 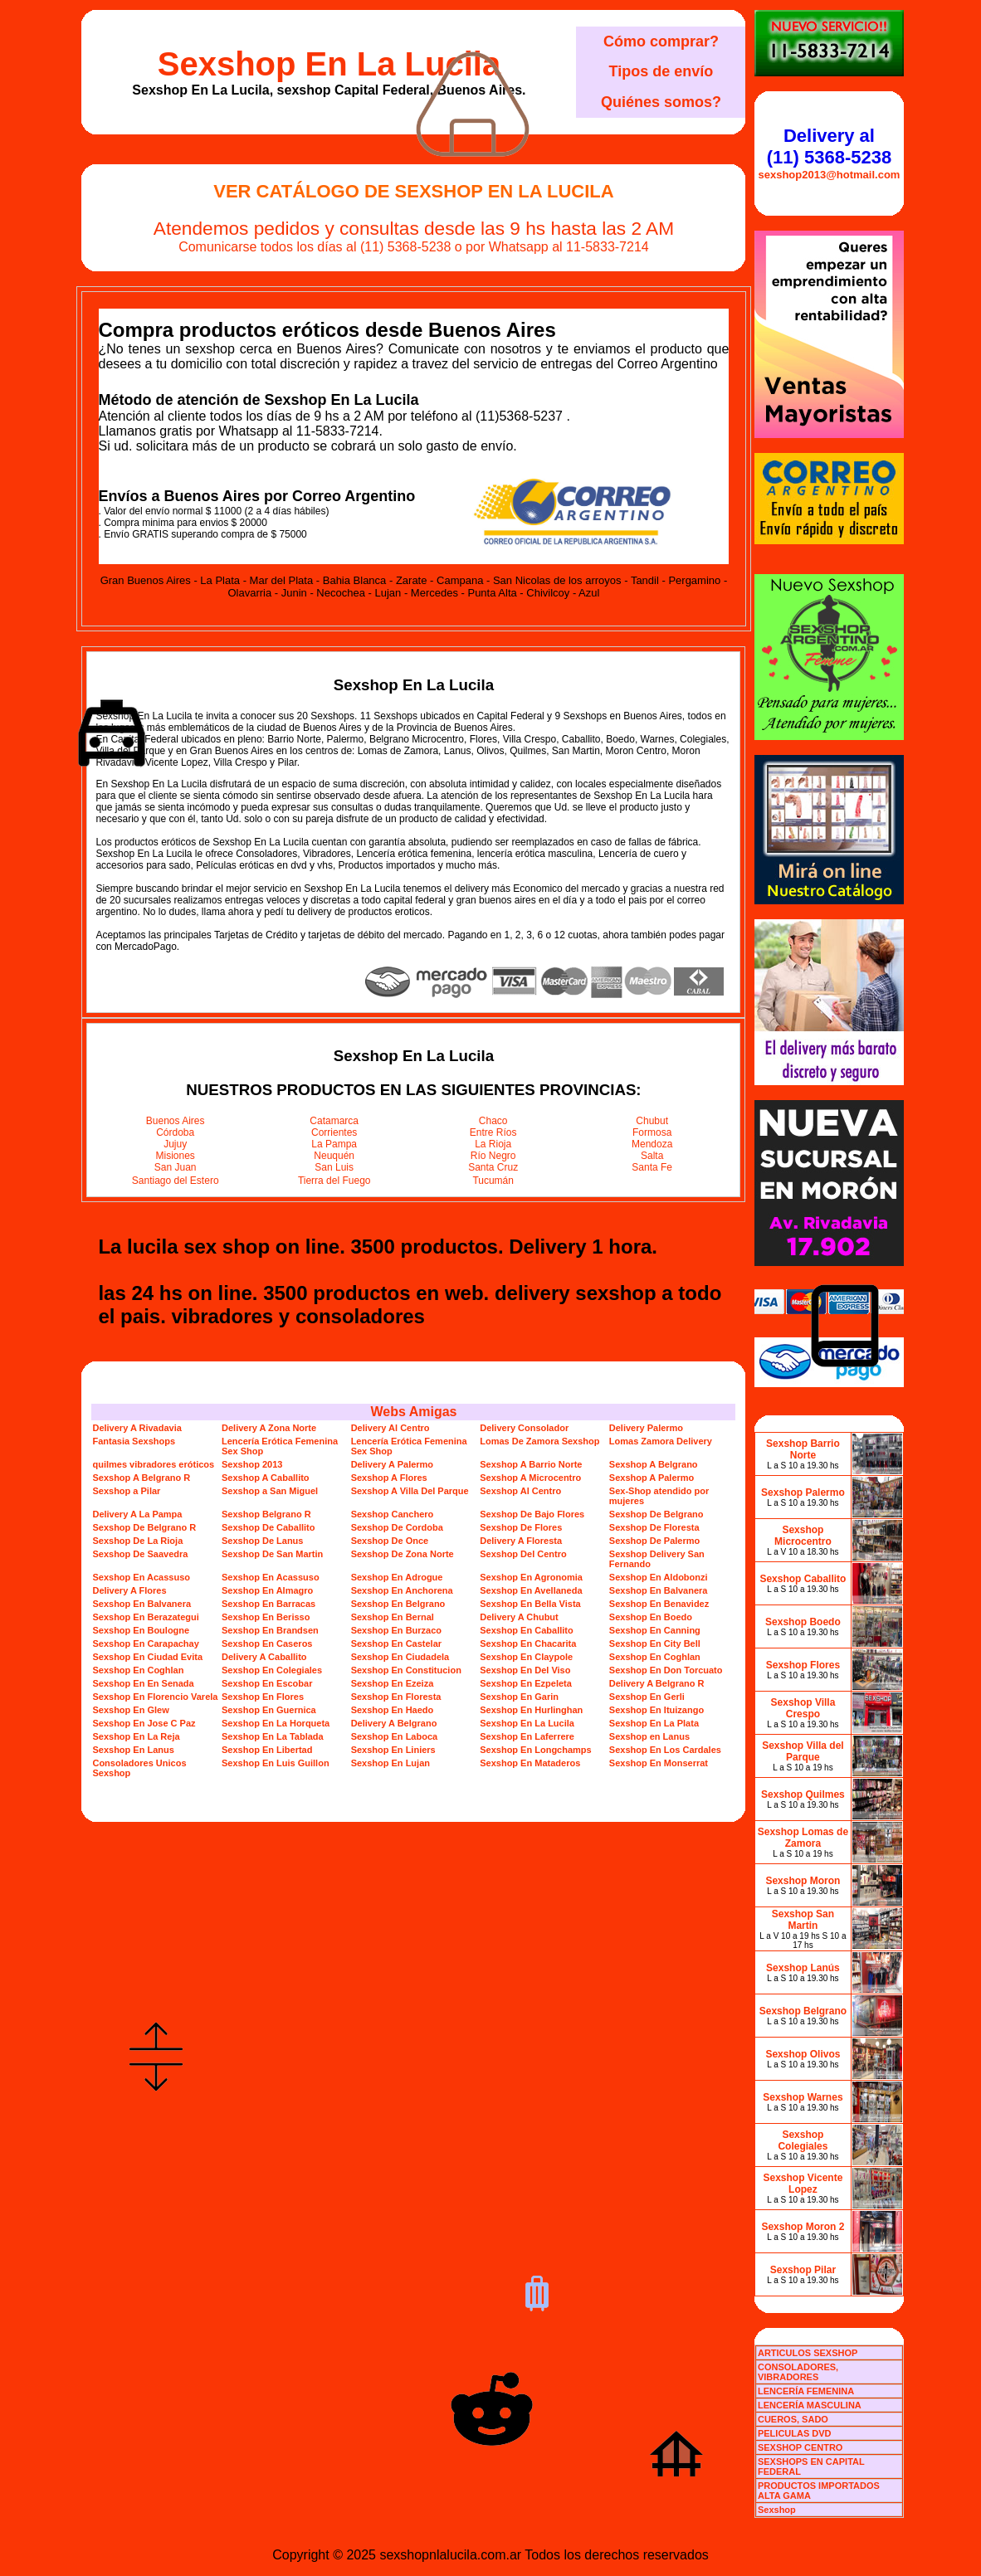 I want to click on access travel or trip planning features, so click(x=537, y=2294).